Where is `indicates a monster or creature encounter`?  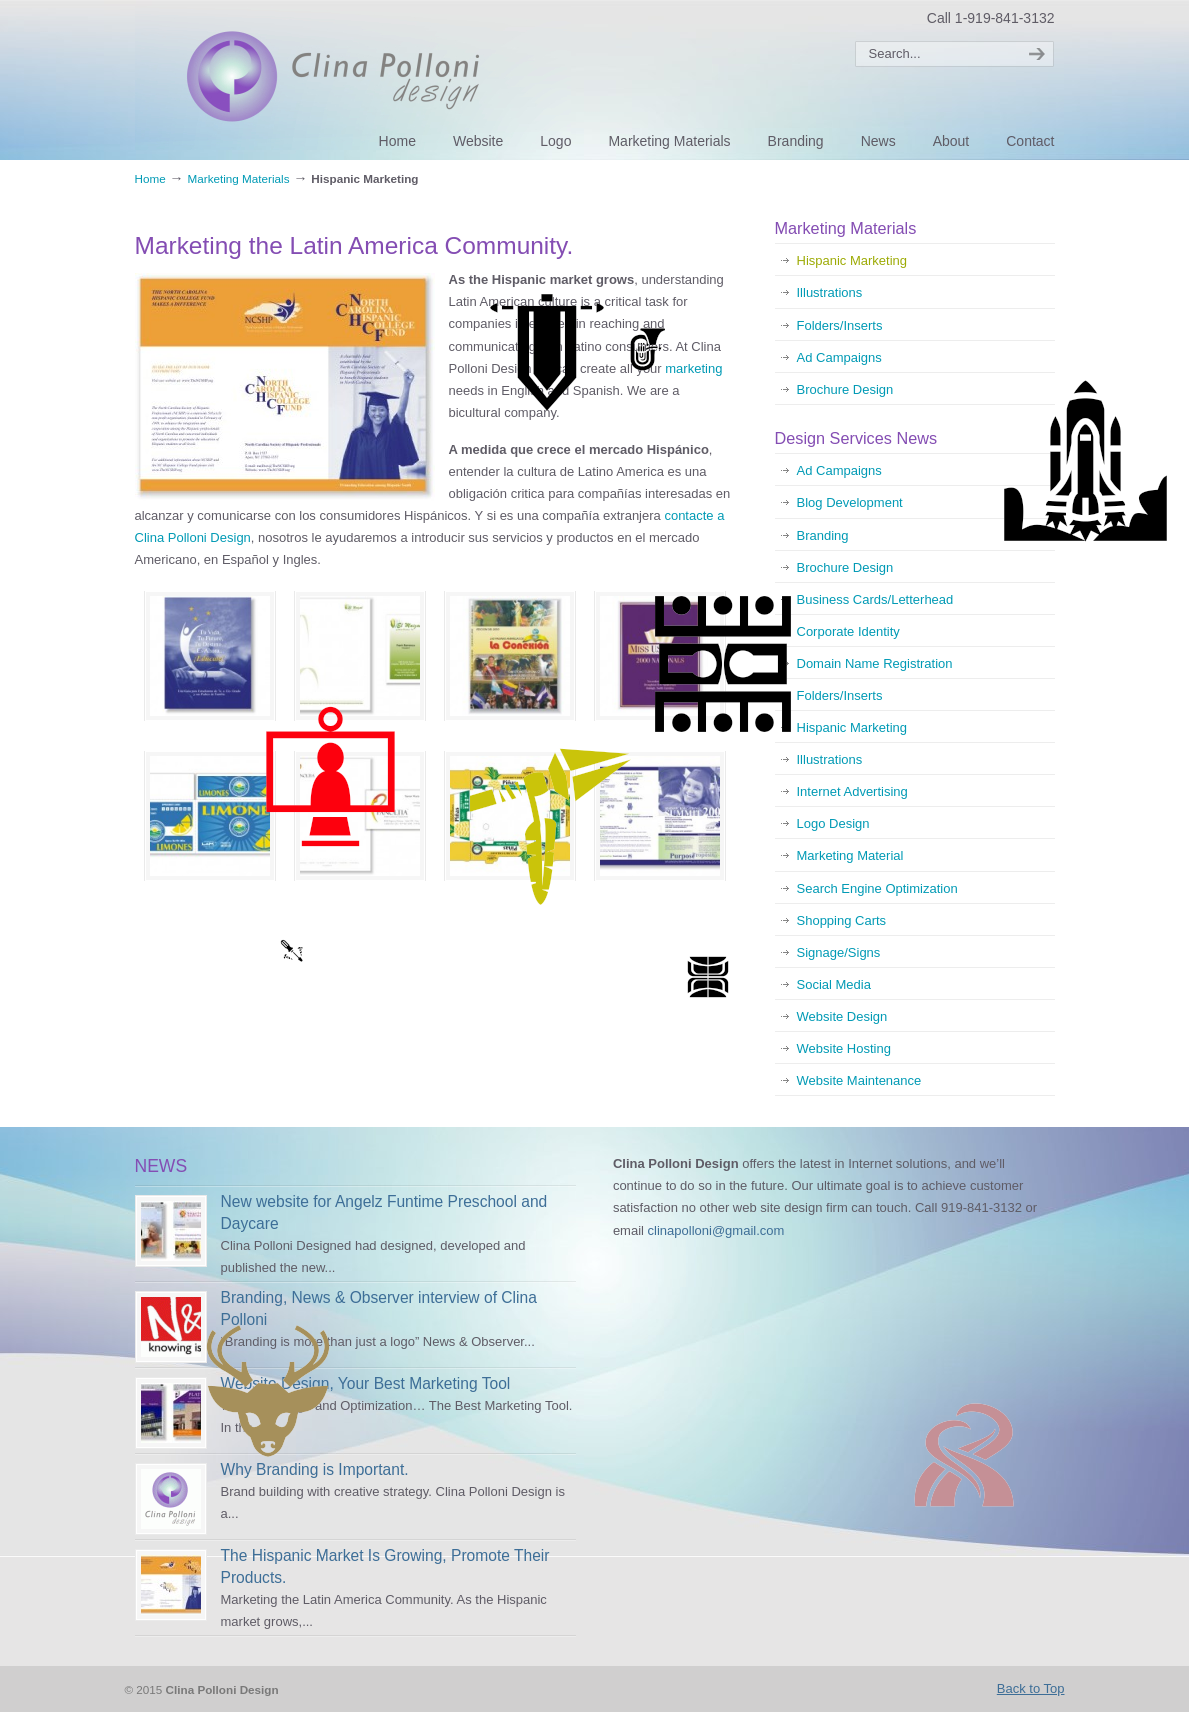
indicates a monster or creature encounter is located at coordinates (964, 1454).